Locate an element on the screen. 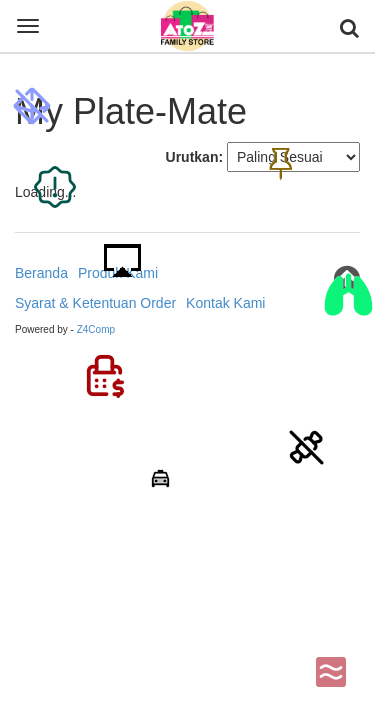 Image resolution: width=375 pixels, height=720 pixels. disable 3D object view is located at coordinates (32, 106).